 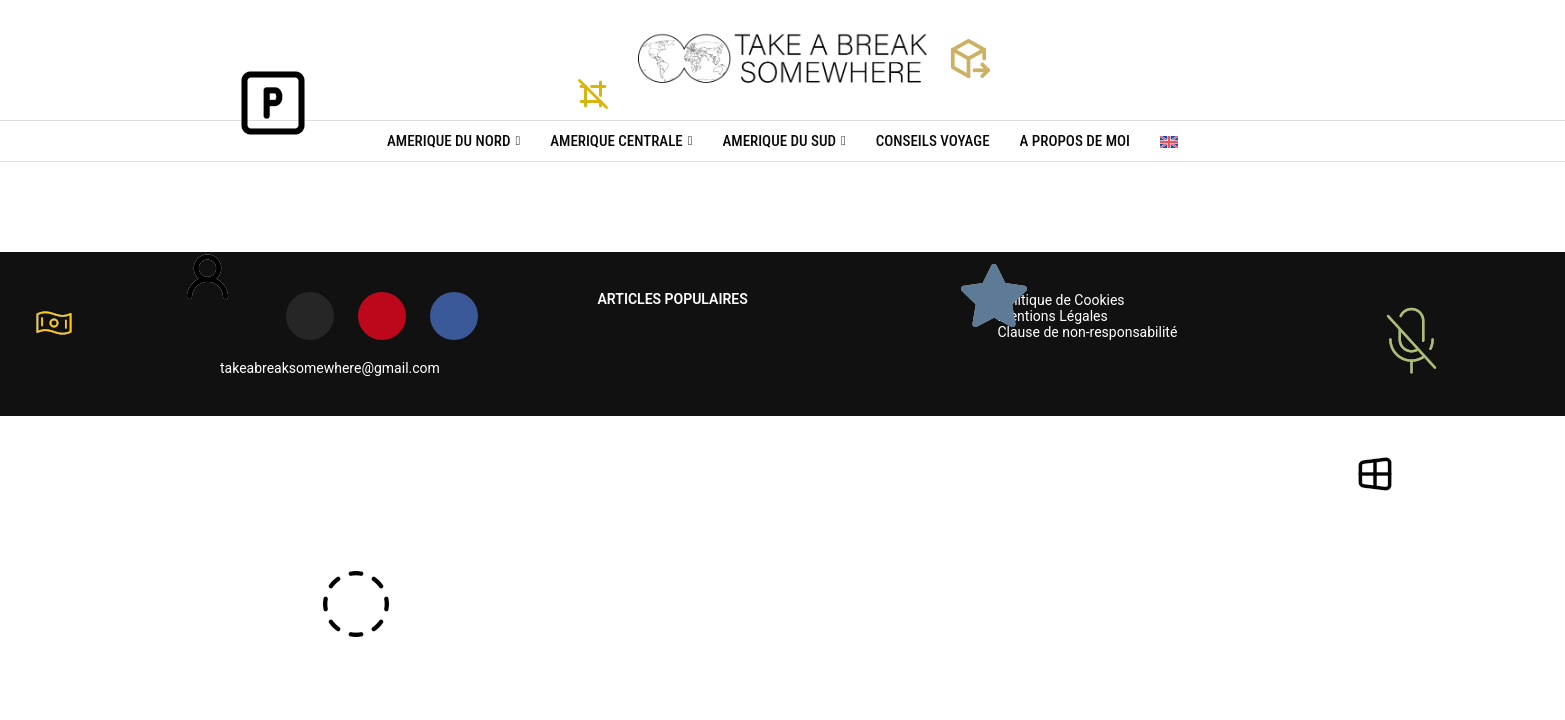 I want to click on disable frame or crop boundaries, so click(x=593, y=94).